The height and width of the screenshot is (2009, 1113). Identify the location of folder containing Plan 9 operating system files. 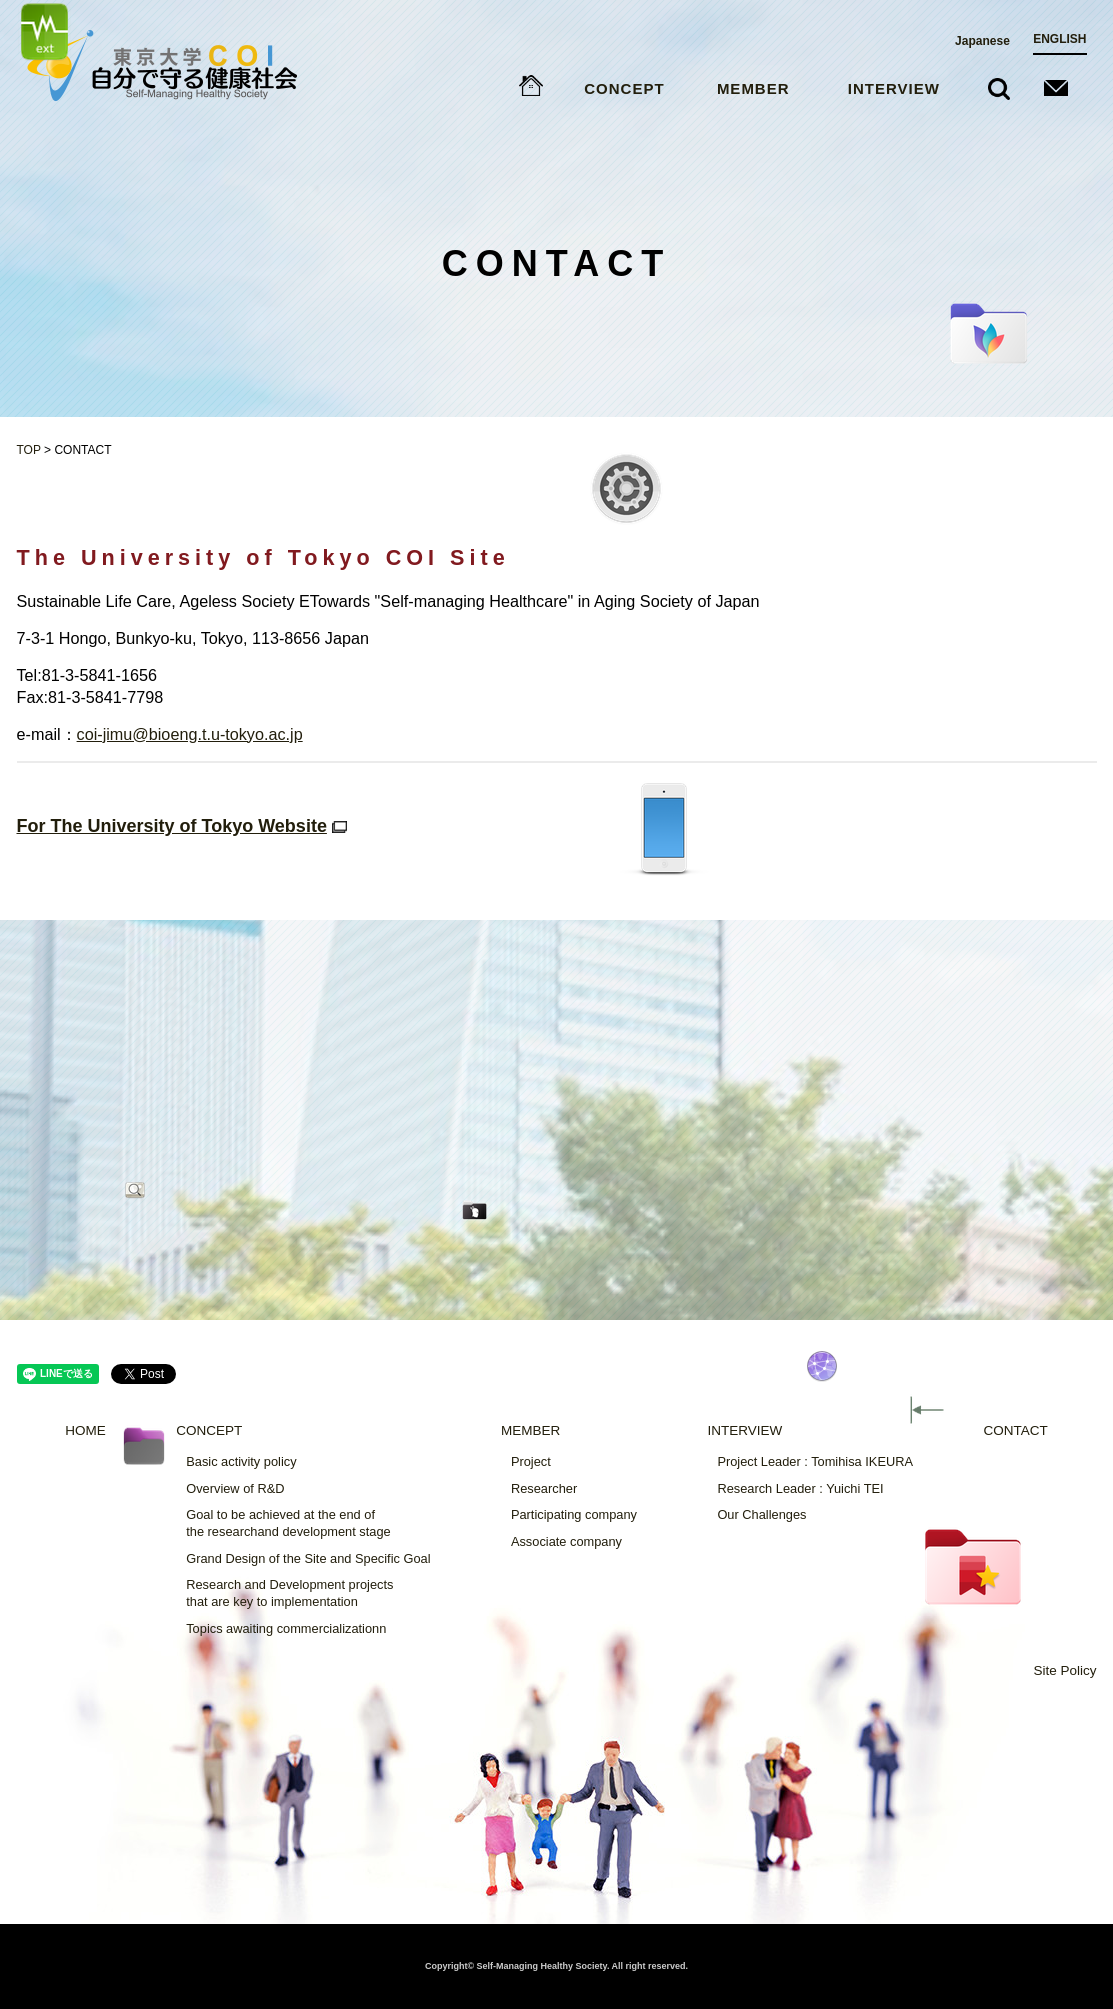
(474, 1210).